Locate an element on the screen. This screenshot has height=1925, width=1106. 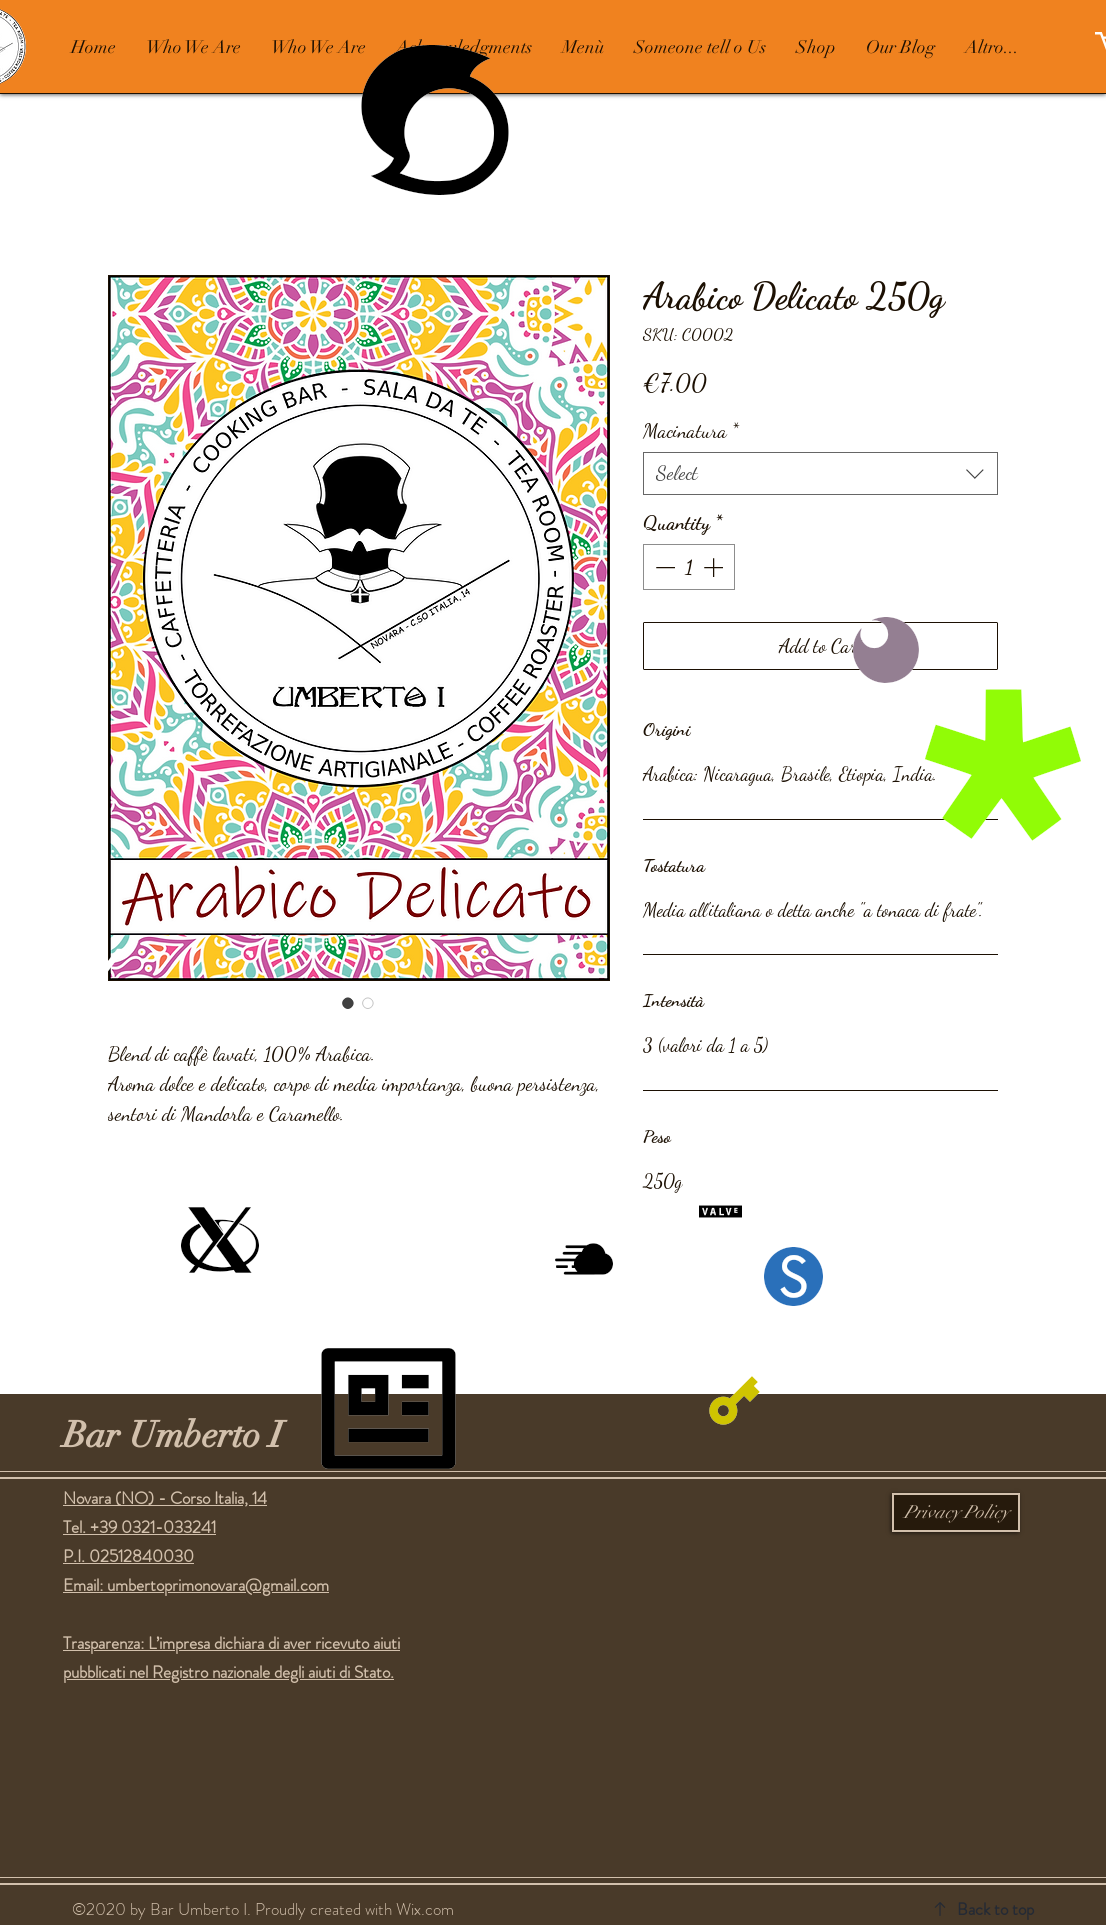
norco brand logo is located at coordinates (102, 958).